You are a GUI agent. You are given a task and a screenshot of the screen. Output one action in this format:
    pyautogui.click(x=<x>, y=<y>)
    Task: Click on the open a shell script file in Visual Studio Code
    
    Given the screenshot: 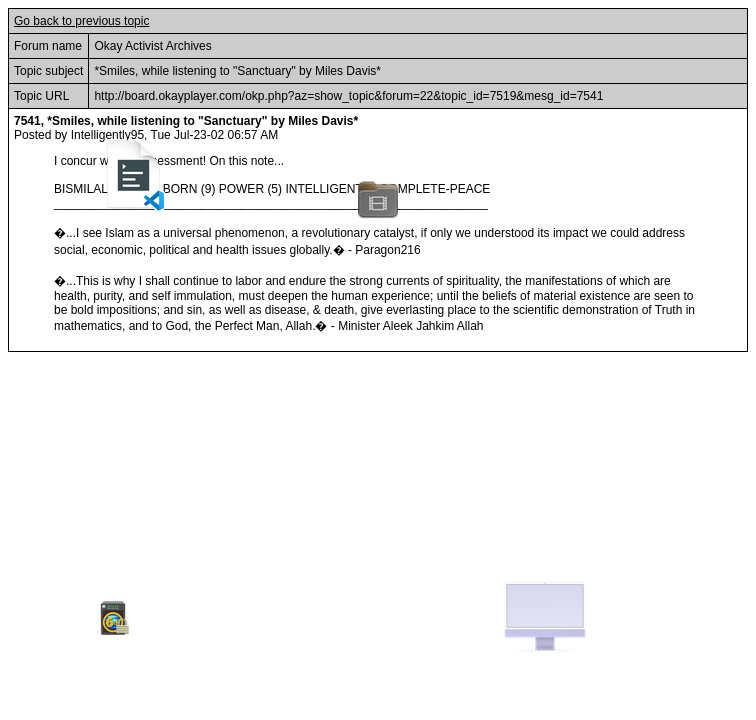 What is the action you would take?
    pyautogui.click(x=133, y=175)
    